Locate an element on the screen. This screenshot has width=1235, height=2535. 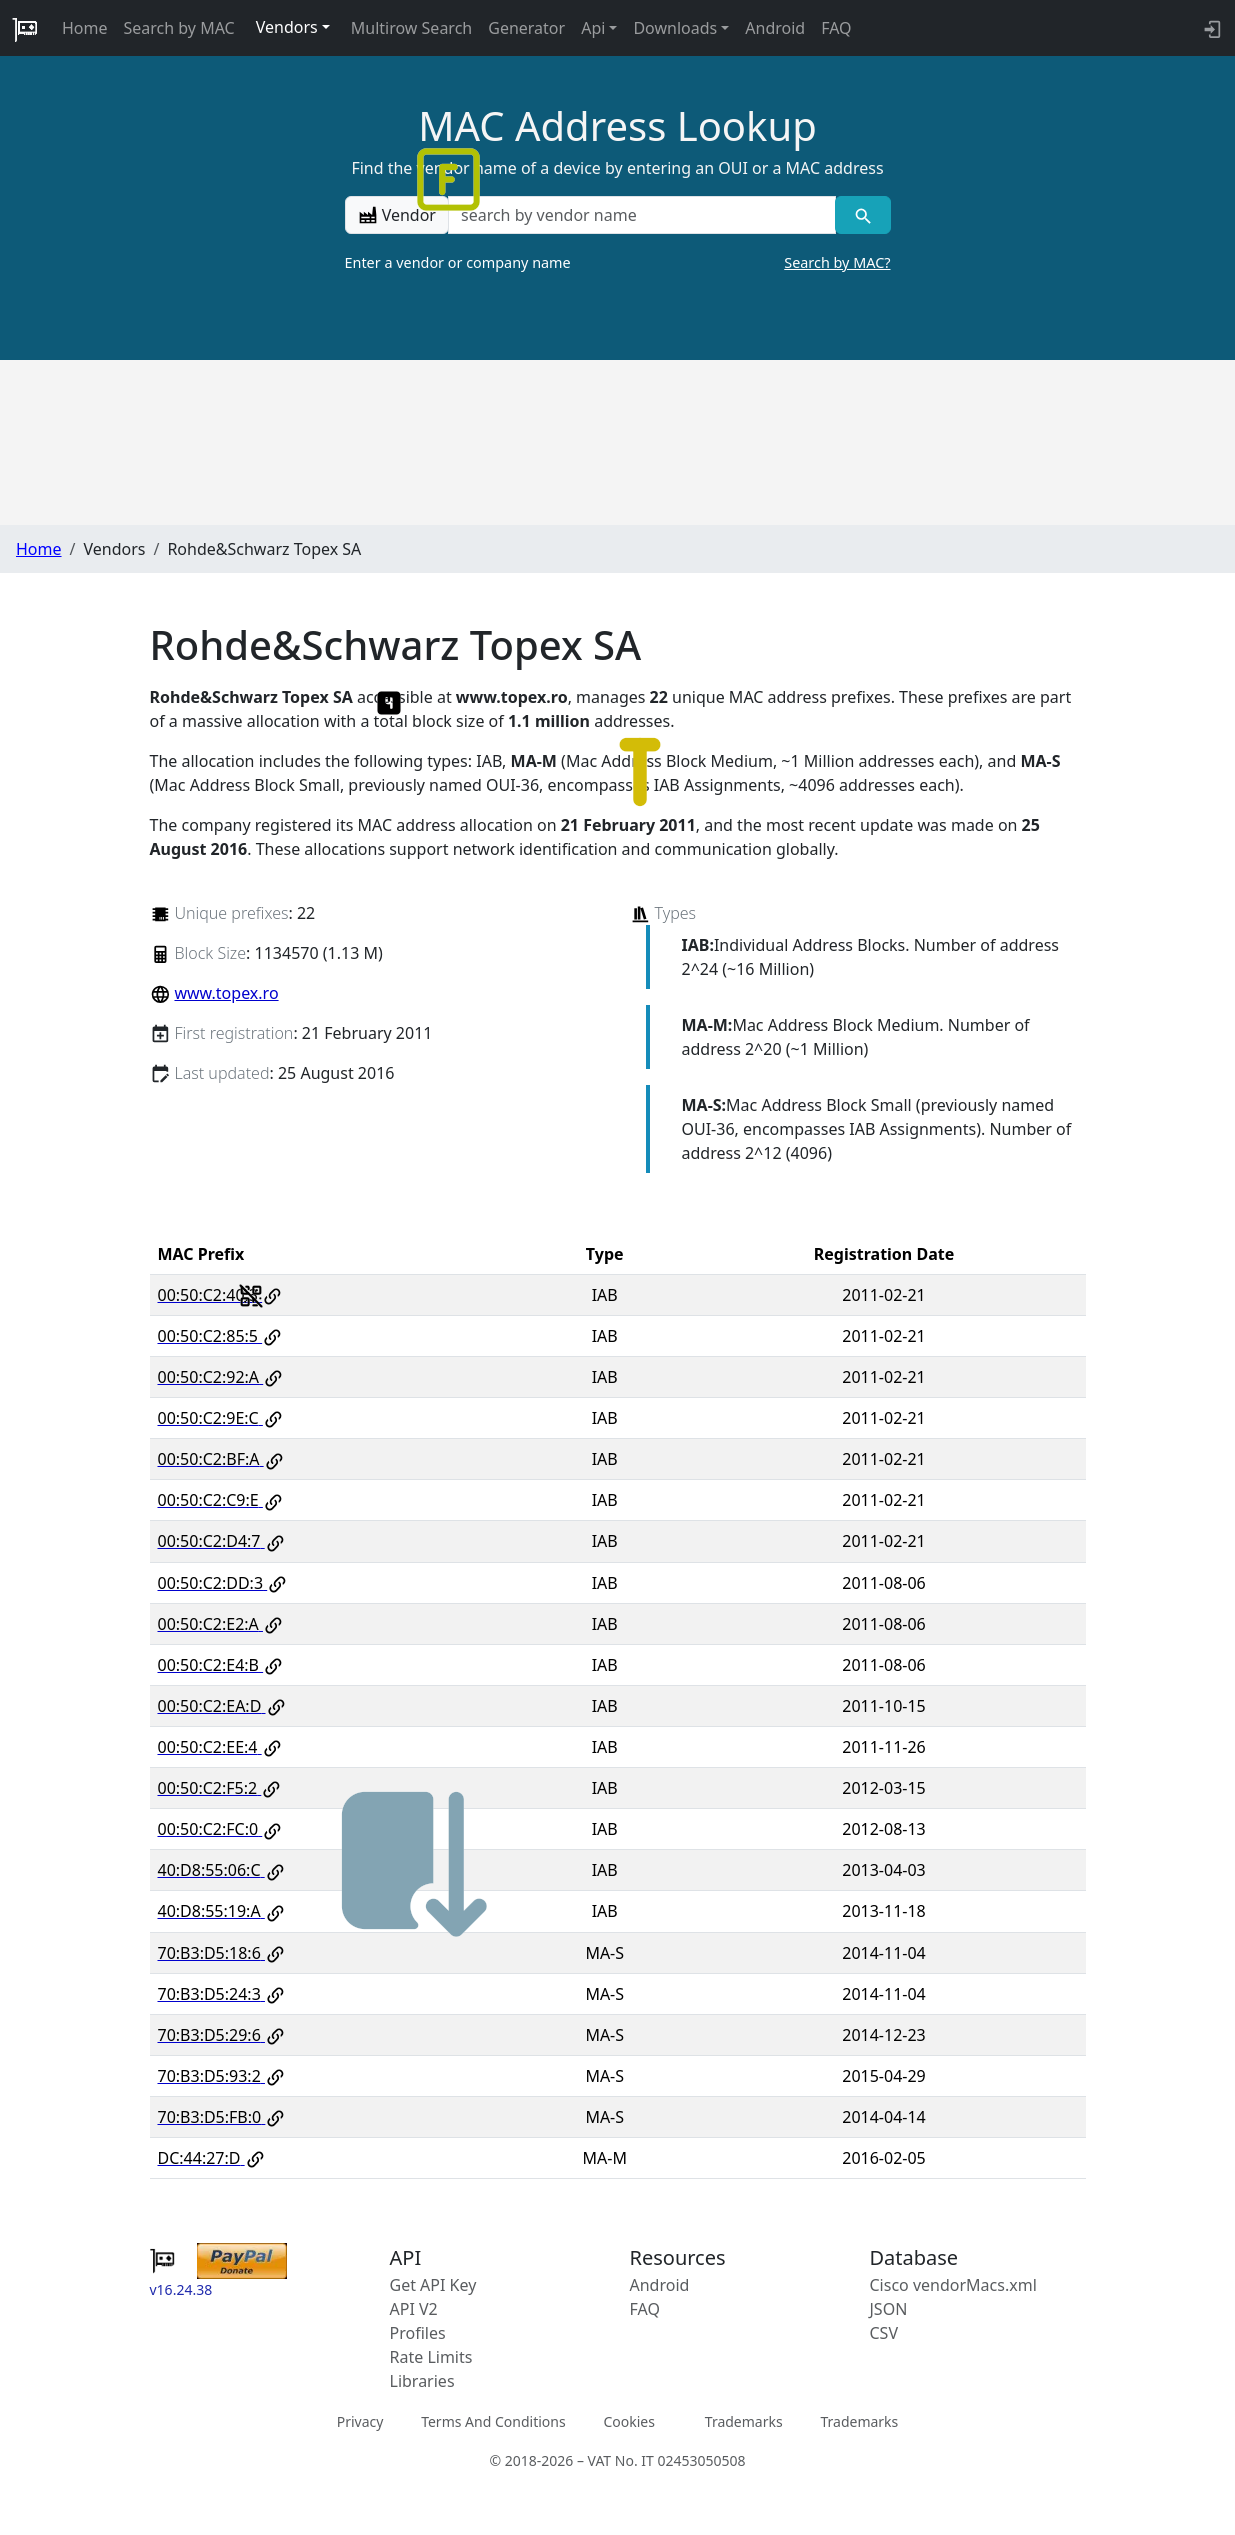
auto-fit content to bottom of container is located at coordinates (410, 1860).